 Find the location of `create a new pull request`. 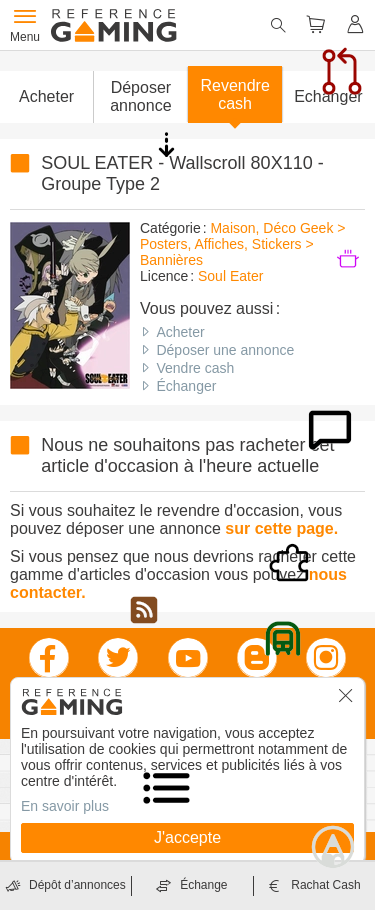

create a new pull request is located at coordinates (342, 72).